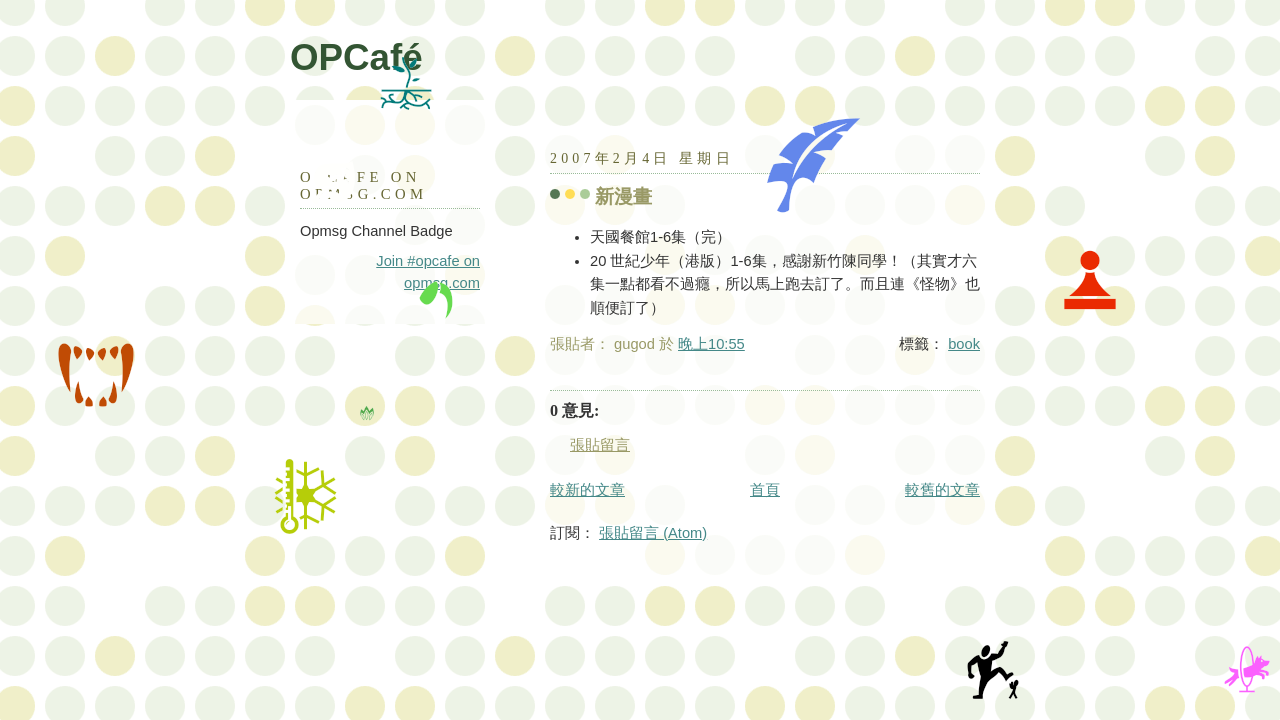  What do you see at coordinates (993, 670) in the screenshot?
I see `select giant character class or race` at bounding box center [993, 670].